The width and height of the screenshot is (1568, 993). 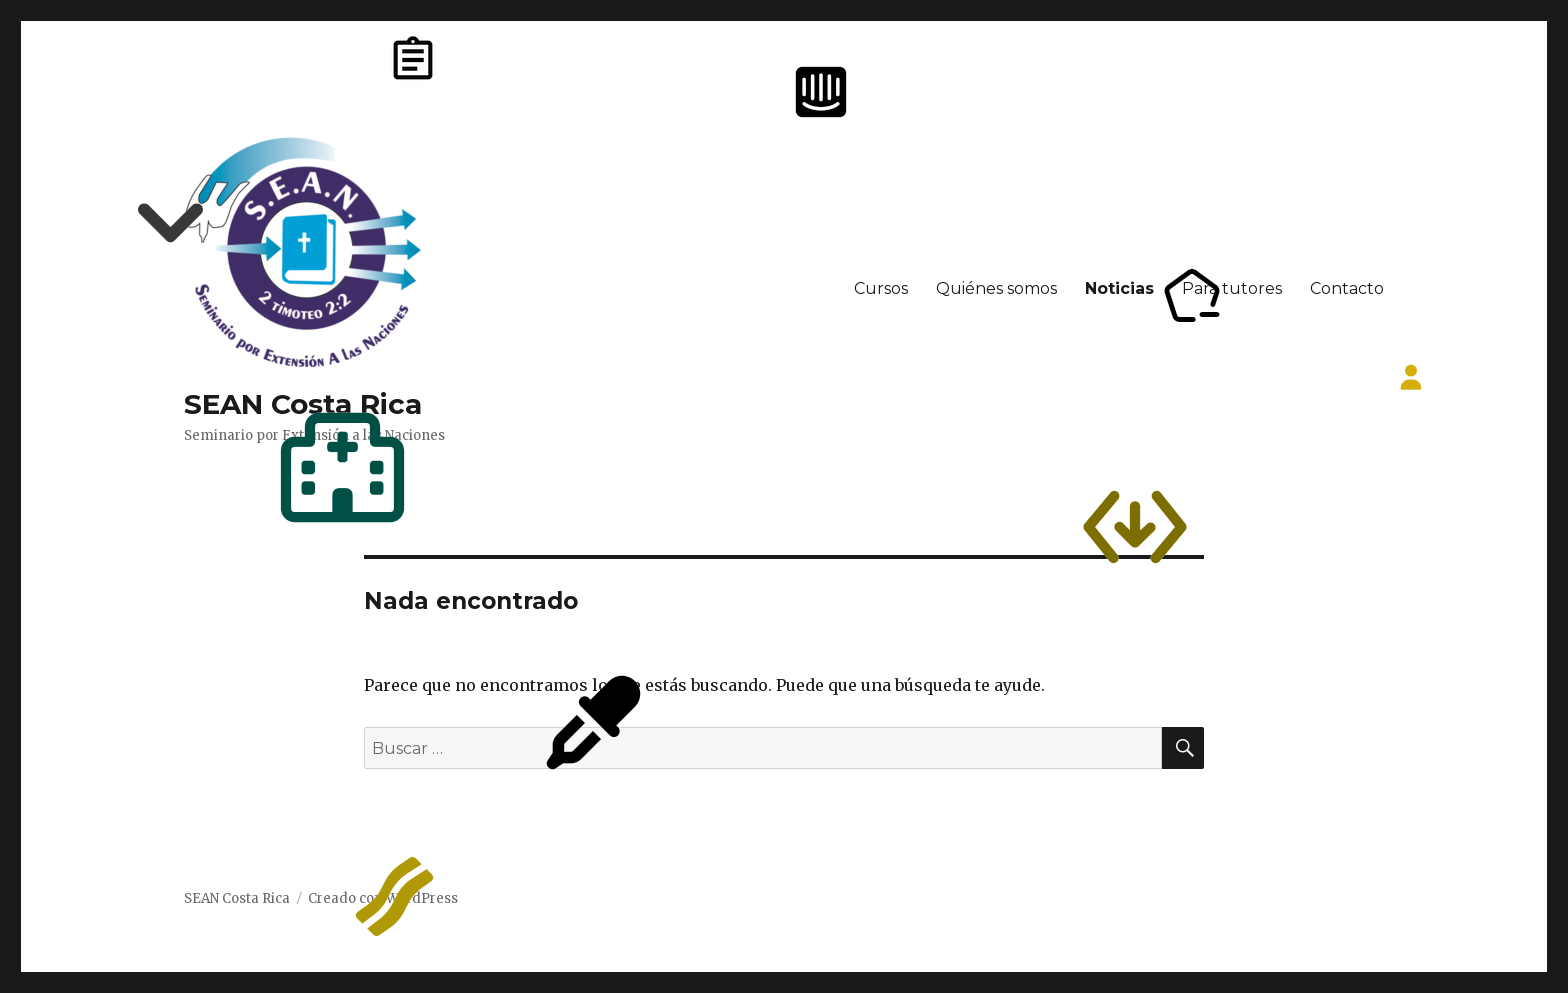 What do you see at coordinates (593, 722) in the screenshot?
I see `select a color from the canvas` at bounding box center [593, 722].